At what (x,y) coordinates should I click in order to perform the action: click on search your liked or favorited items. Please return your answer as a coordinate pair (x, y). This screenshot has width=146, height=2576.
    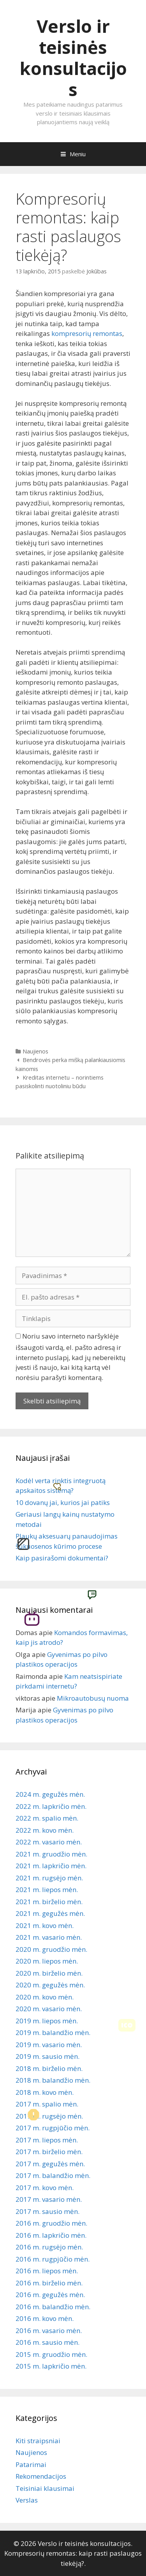
    Looking at the image, I should click on (57, 1486).